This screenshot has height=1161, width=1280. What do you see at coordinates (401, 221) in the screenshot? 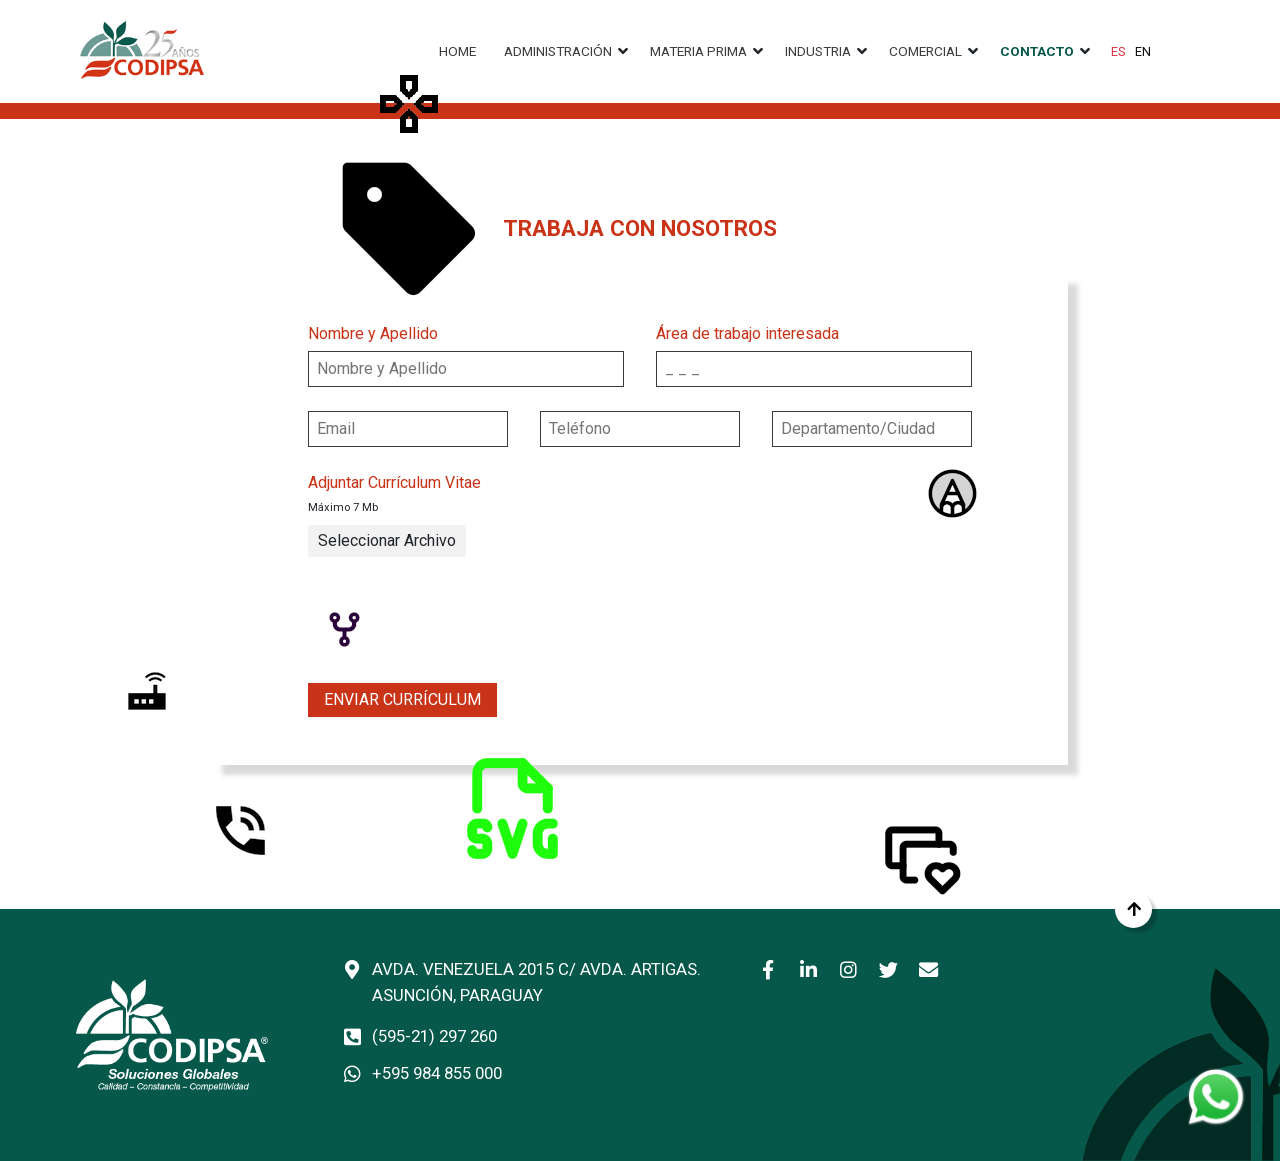
I see `add a tag or label to an item` at bounding box center [401, 221].